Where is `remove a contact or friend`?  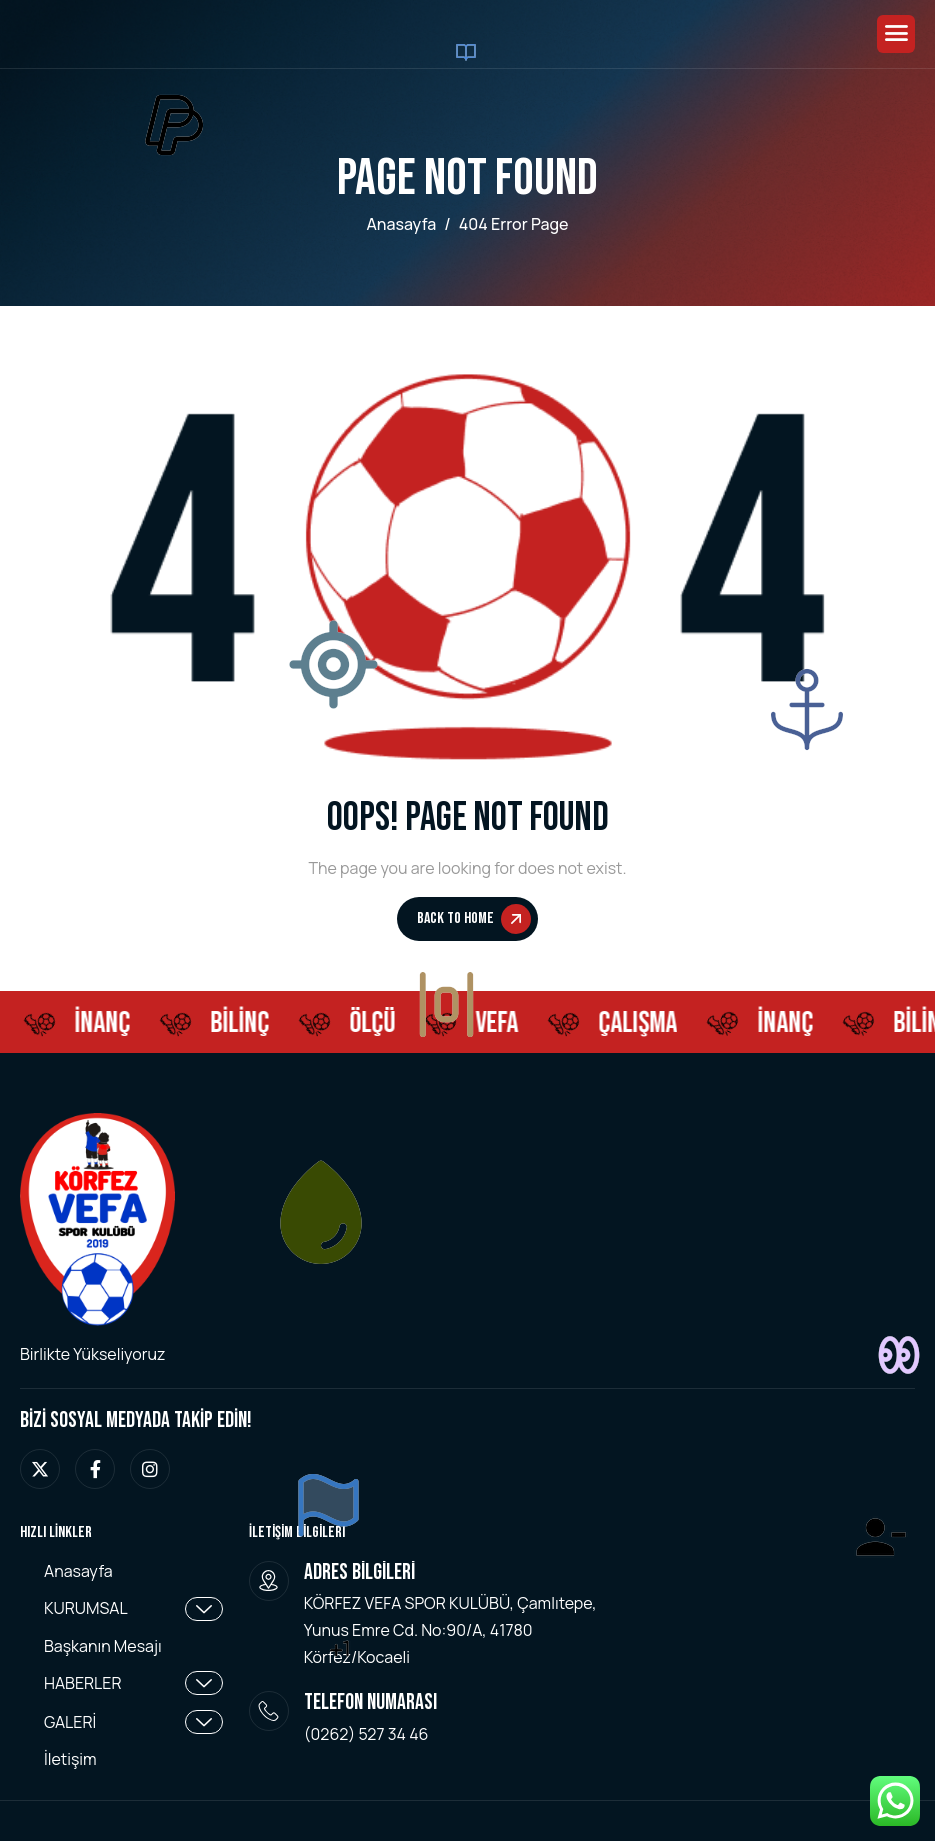
remove a contact or friend is located at coordinates (880, 1537).